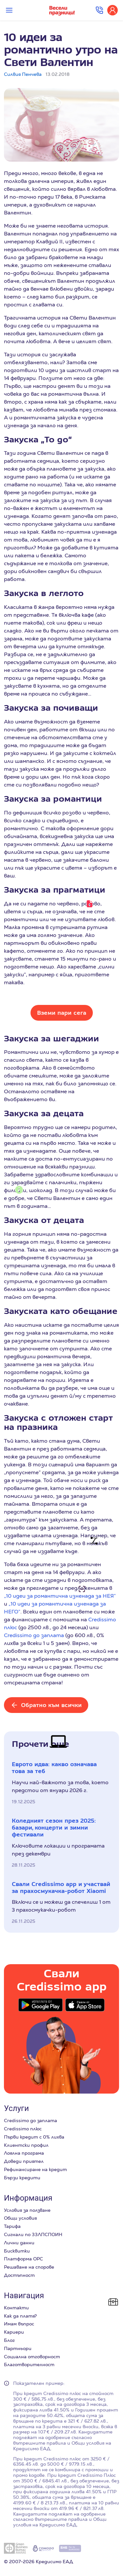 The width and height of the screenshot is (123, 2576). I want to click on access mac or laptop-specific settings, so click(58, 1742).